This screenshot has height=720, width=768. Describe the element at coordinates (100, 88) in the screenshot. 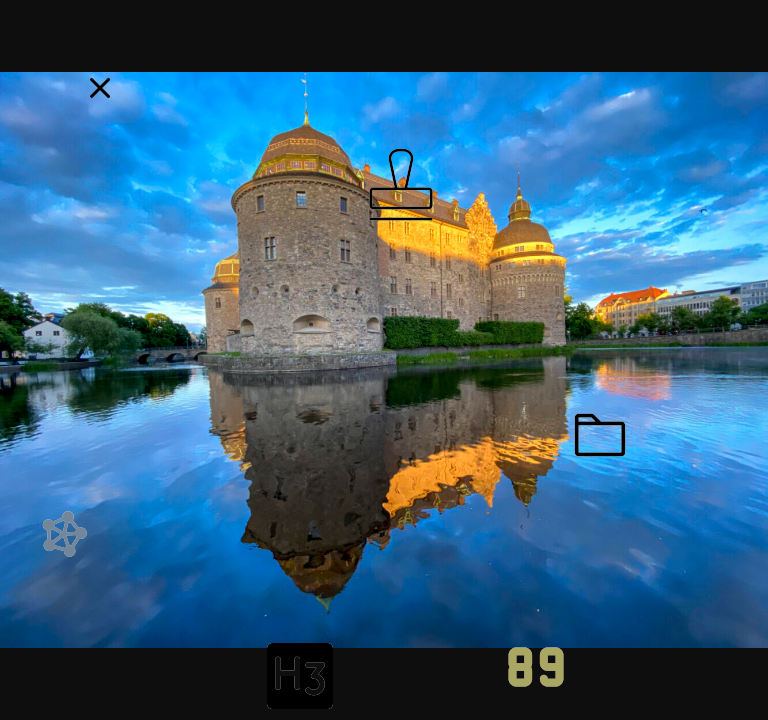

I see `close or dismiss a dialog` at that location.